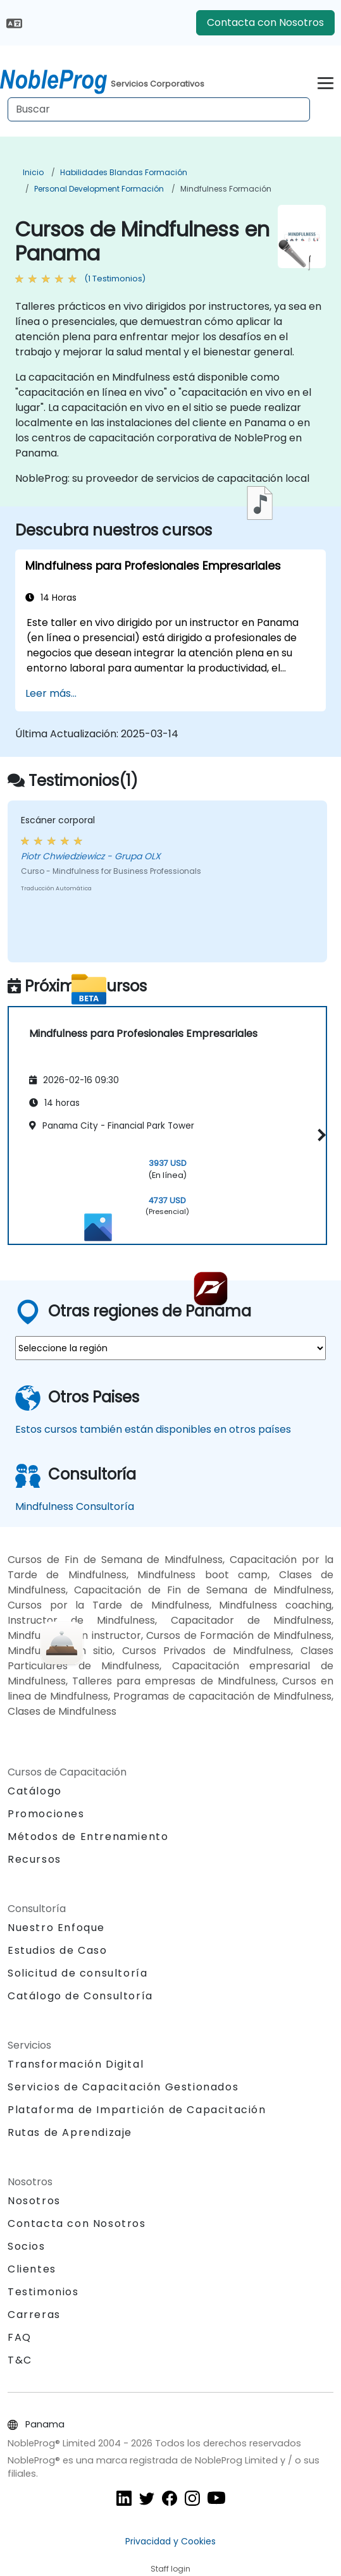  I want to click on access microphone settings, so click(294, 255).